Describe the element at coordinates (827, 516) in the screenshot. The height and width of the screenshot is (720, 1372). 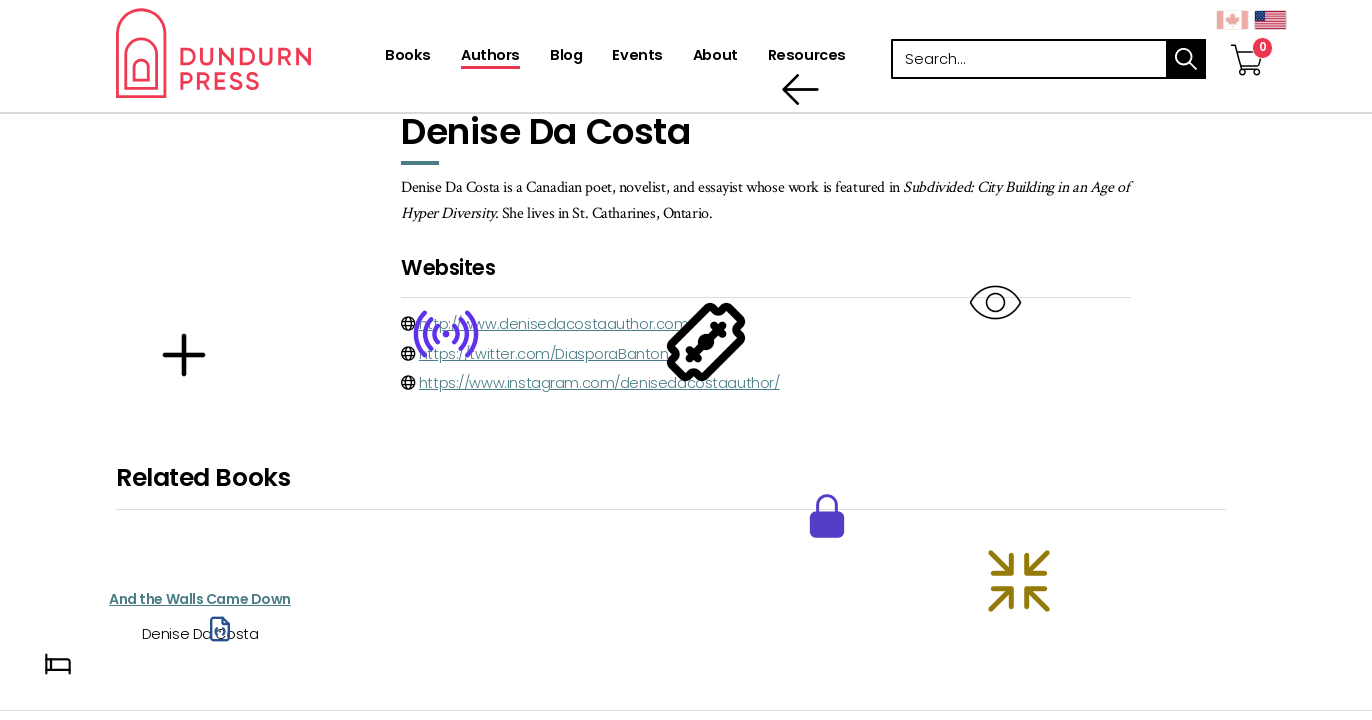
I see `indicates a locked or secured item` at that location.